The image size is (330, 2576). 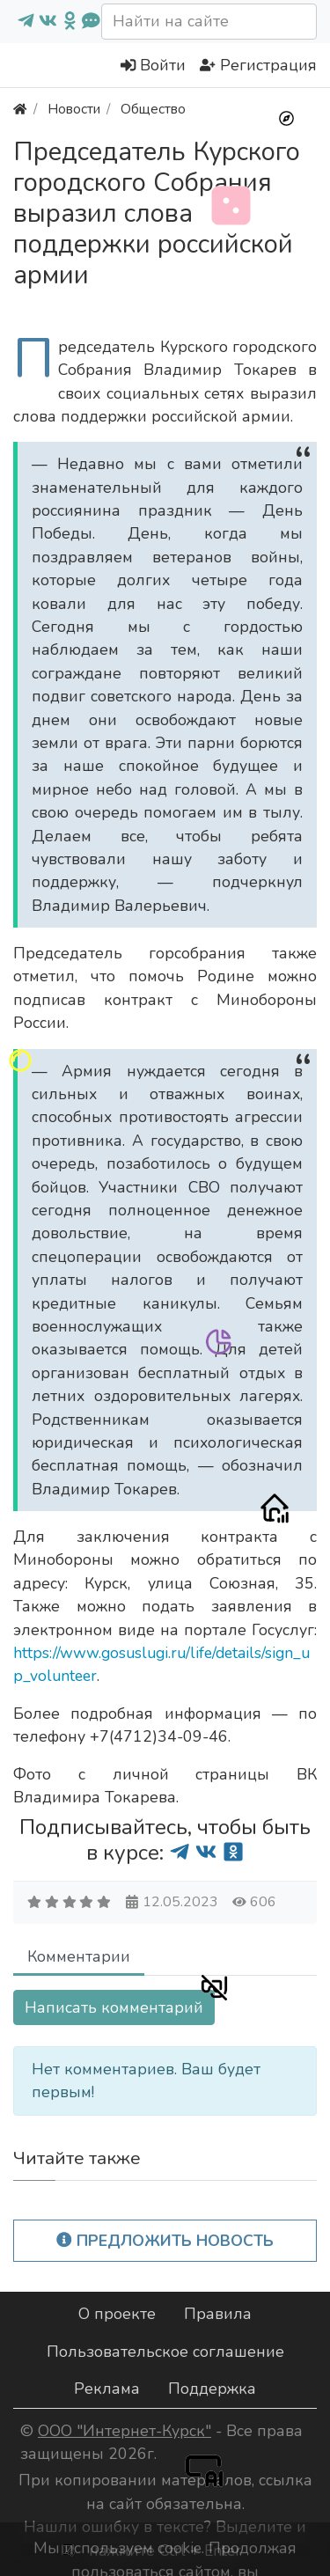 I want to click on smart home connectivity status, so click(x=275, y=1508).